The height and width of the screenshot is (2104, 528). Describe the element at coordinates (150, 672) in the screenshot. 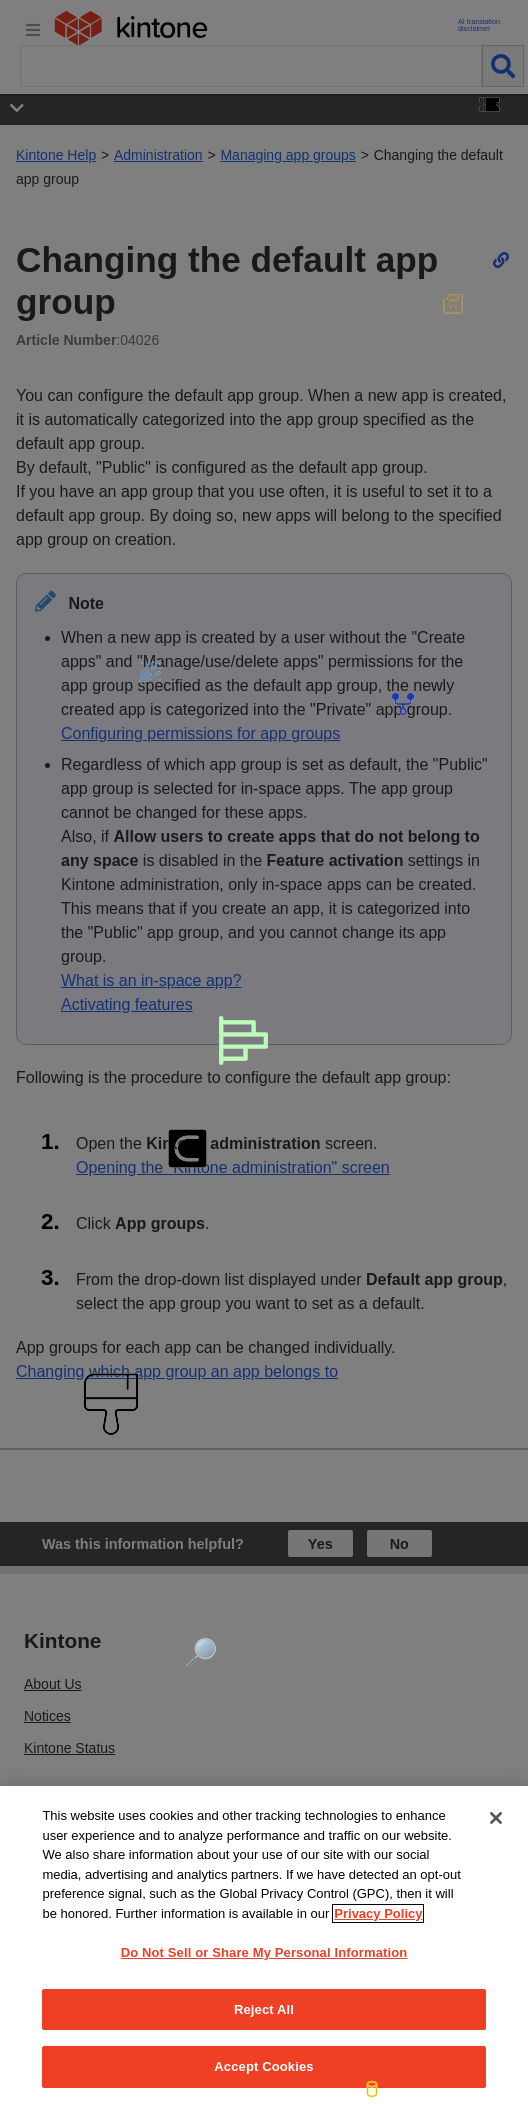

I see `celebrate a completed milestone or achievement` at that location.